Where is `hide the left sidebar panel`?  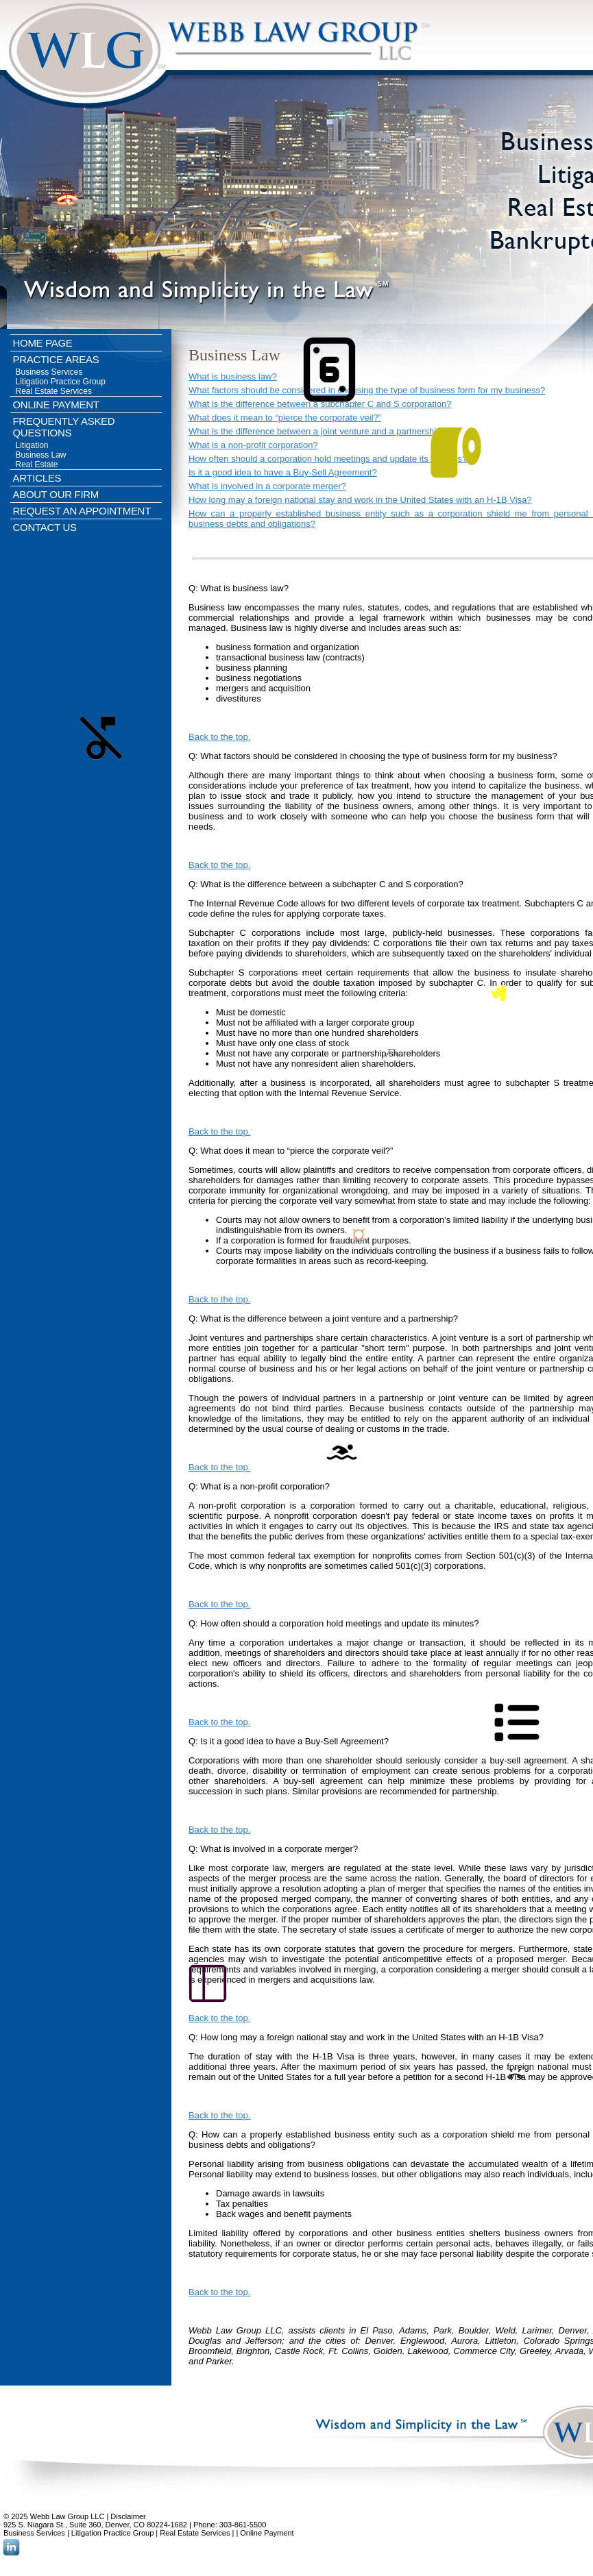 hide the left sidebar panel is located at coordinates (208, 1983).